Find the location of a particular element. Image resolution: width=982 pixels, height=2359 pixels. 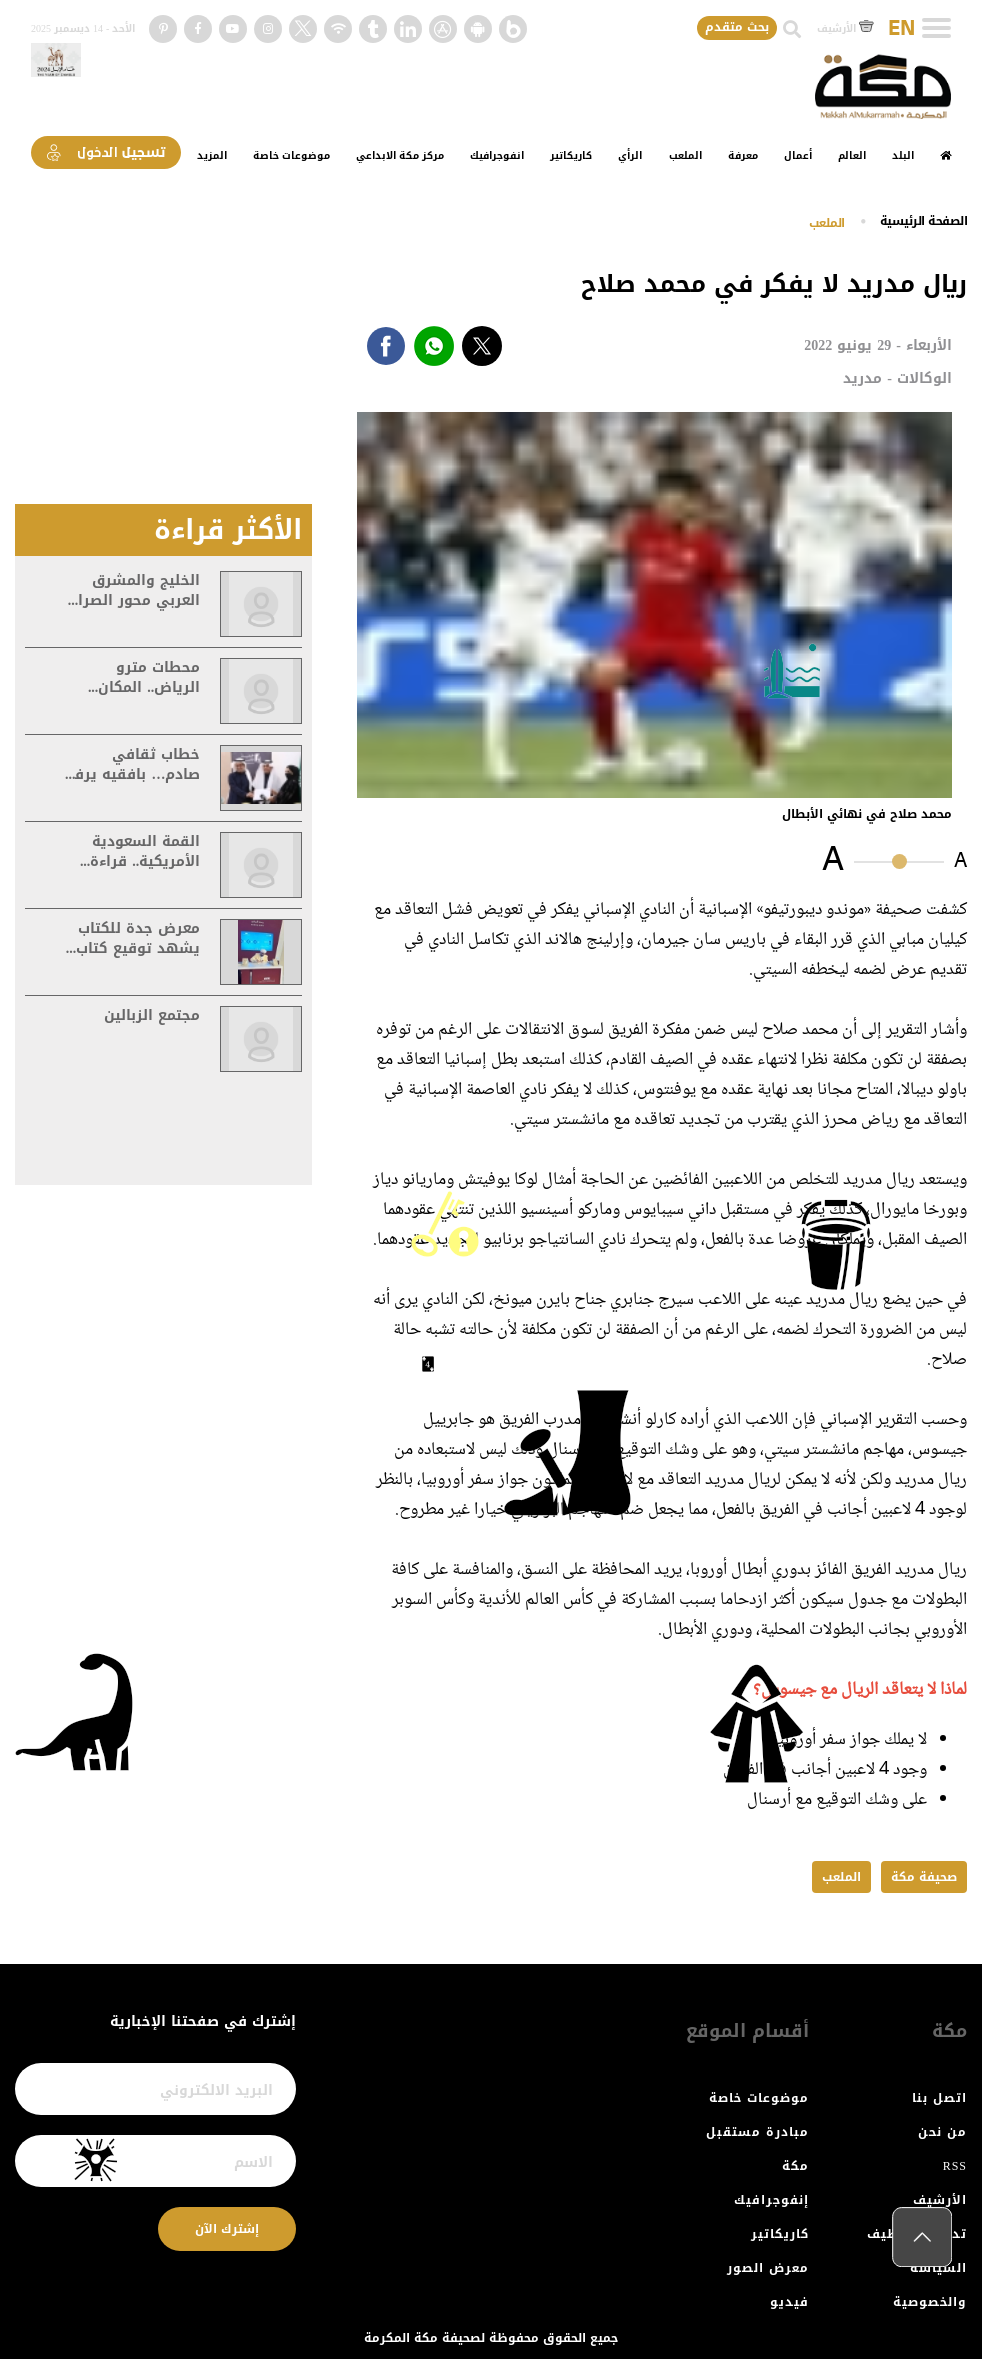

select robe or cloak equipment is located at coordinates (756, 1723).